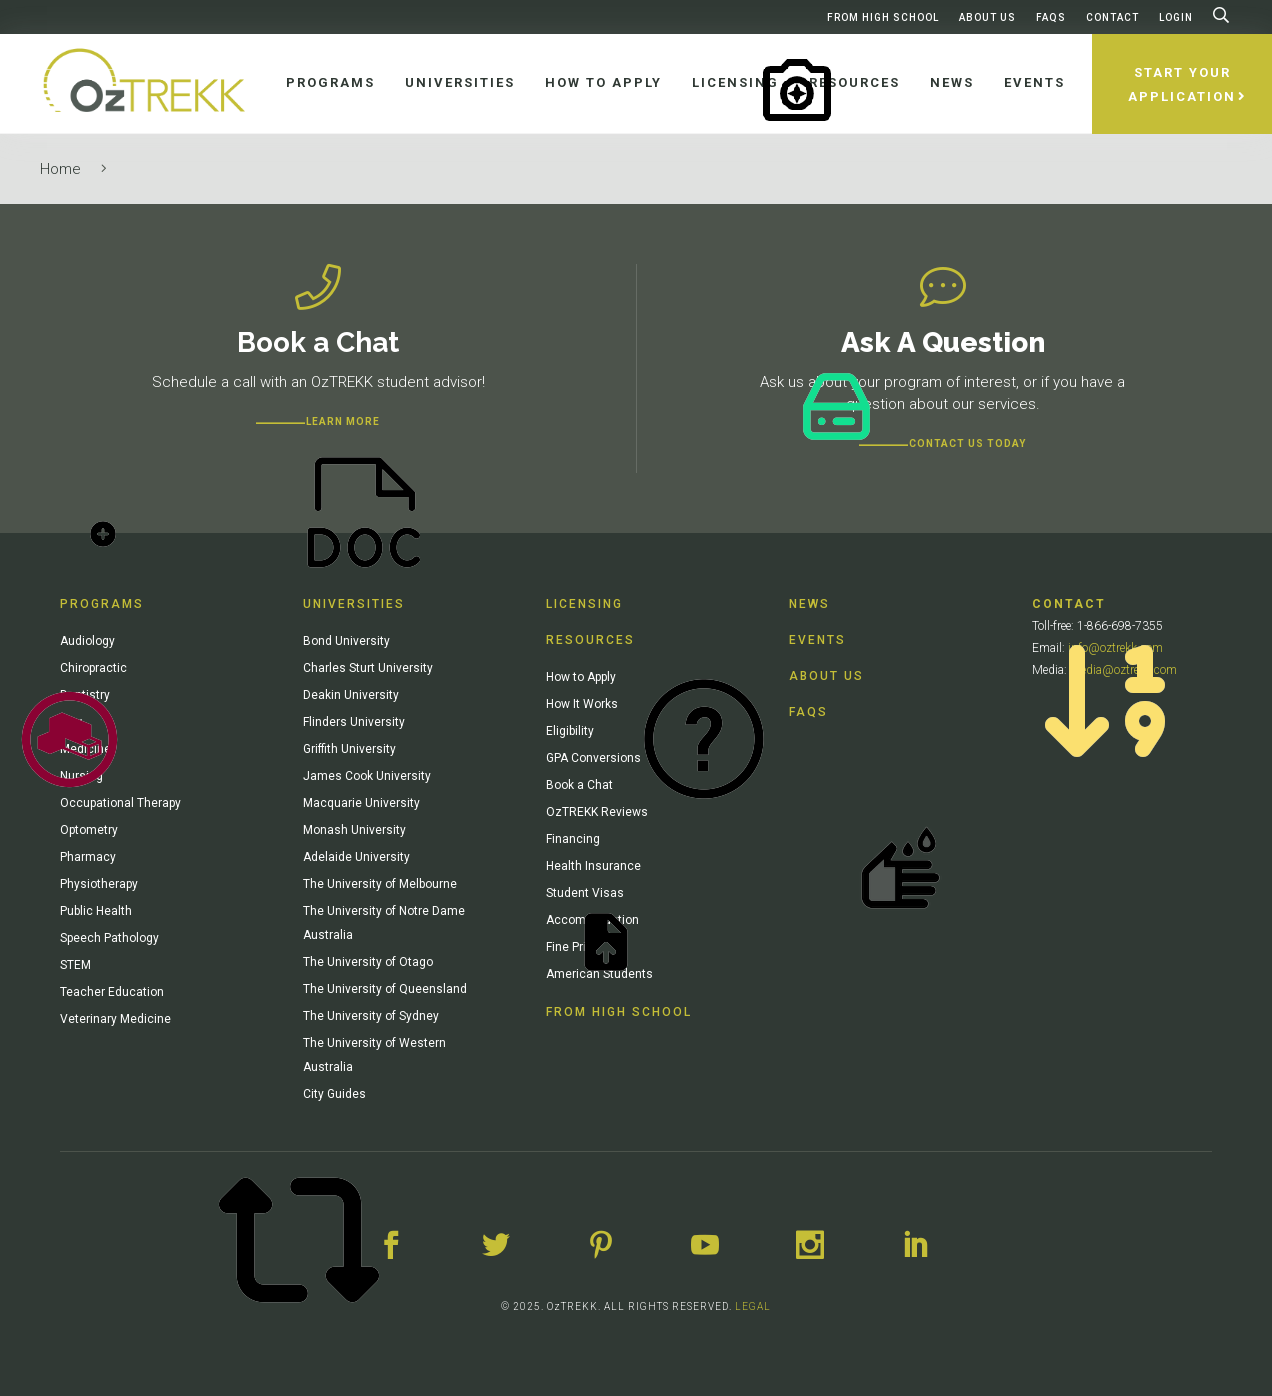 The height and width of the screenshot is (1396, 1272). I want to click on indicates content is licensed for remixing, so click(69, 739).